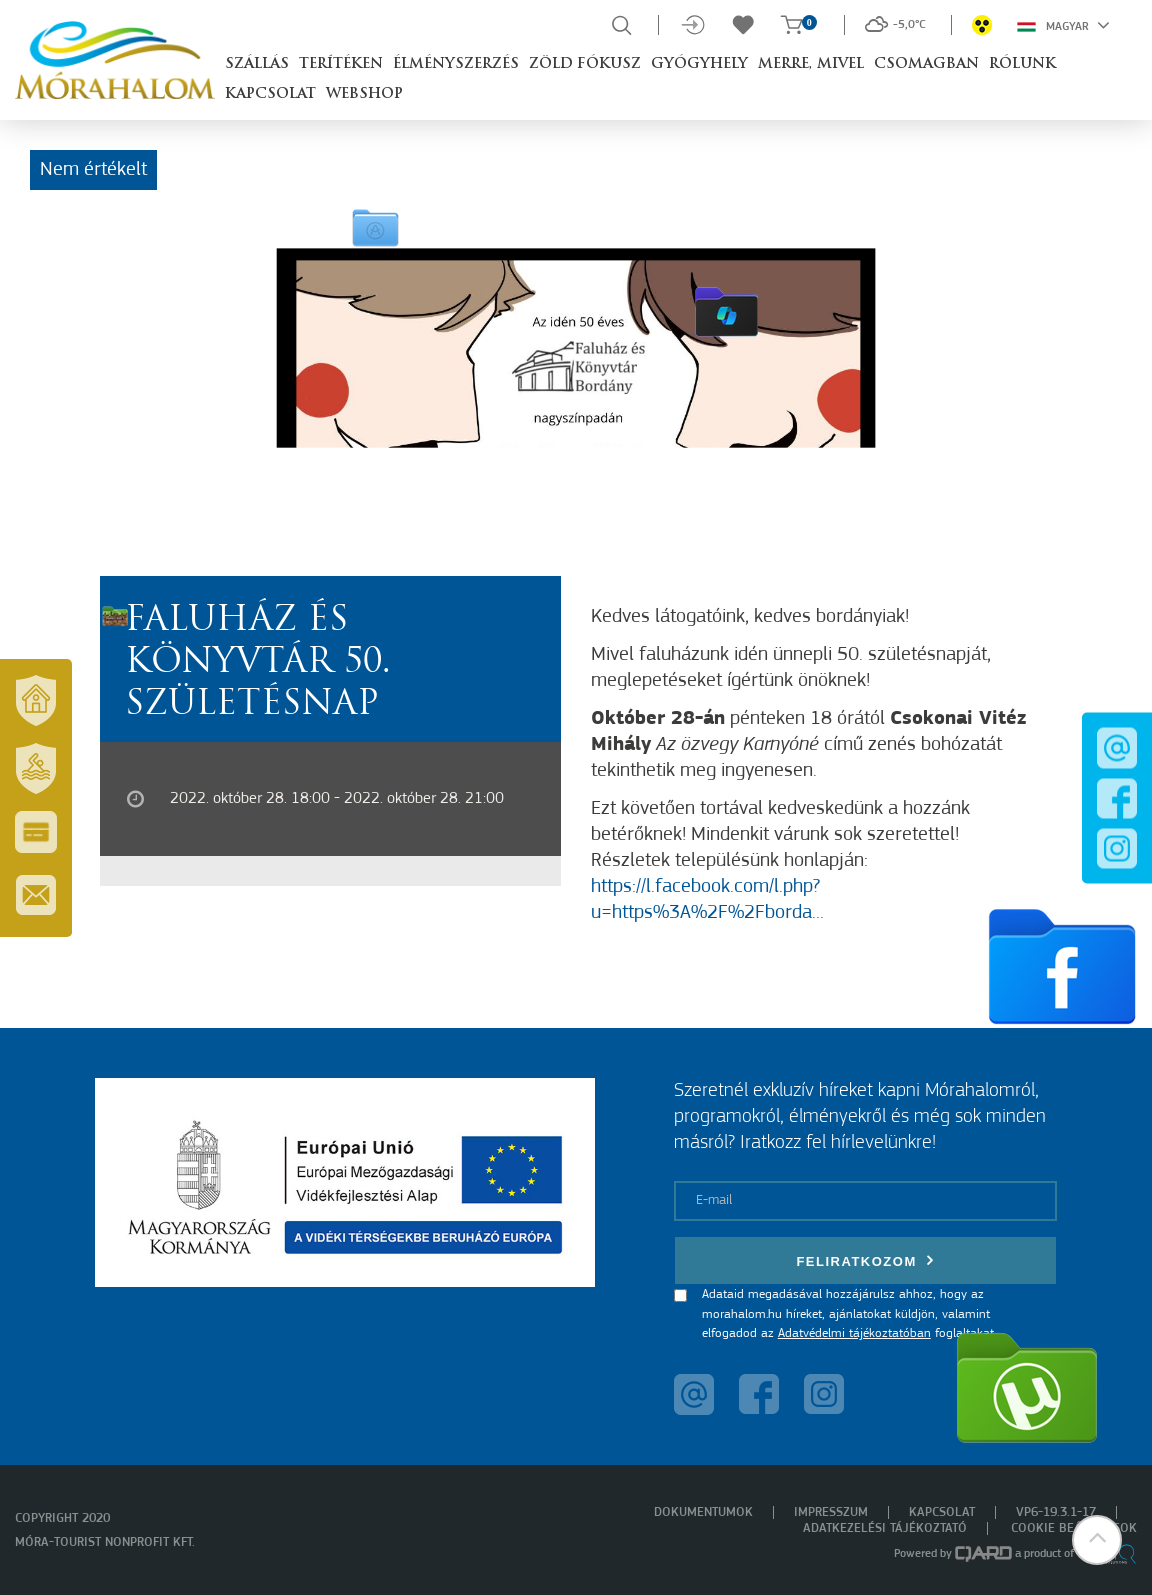 This screenshot has width=1152, height=1595. I want to click on folder containing uTorrent downloads, so click(1026, 1391).